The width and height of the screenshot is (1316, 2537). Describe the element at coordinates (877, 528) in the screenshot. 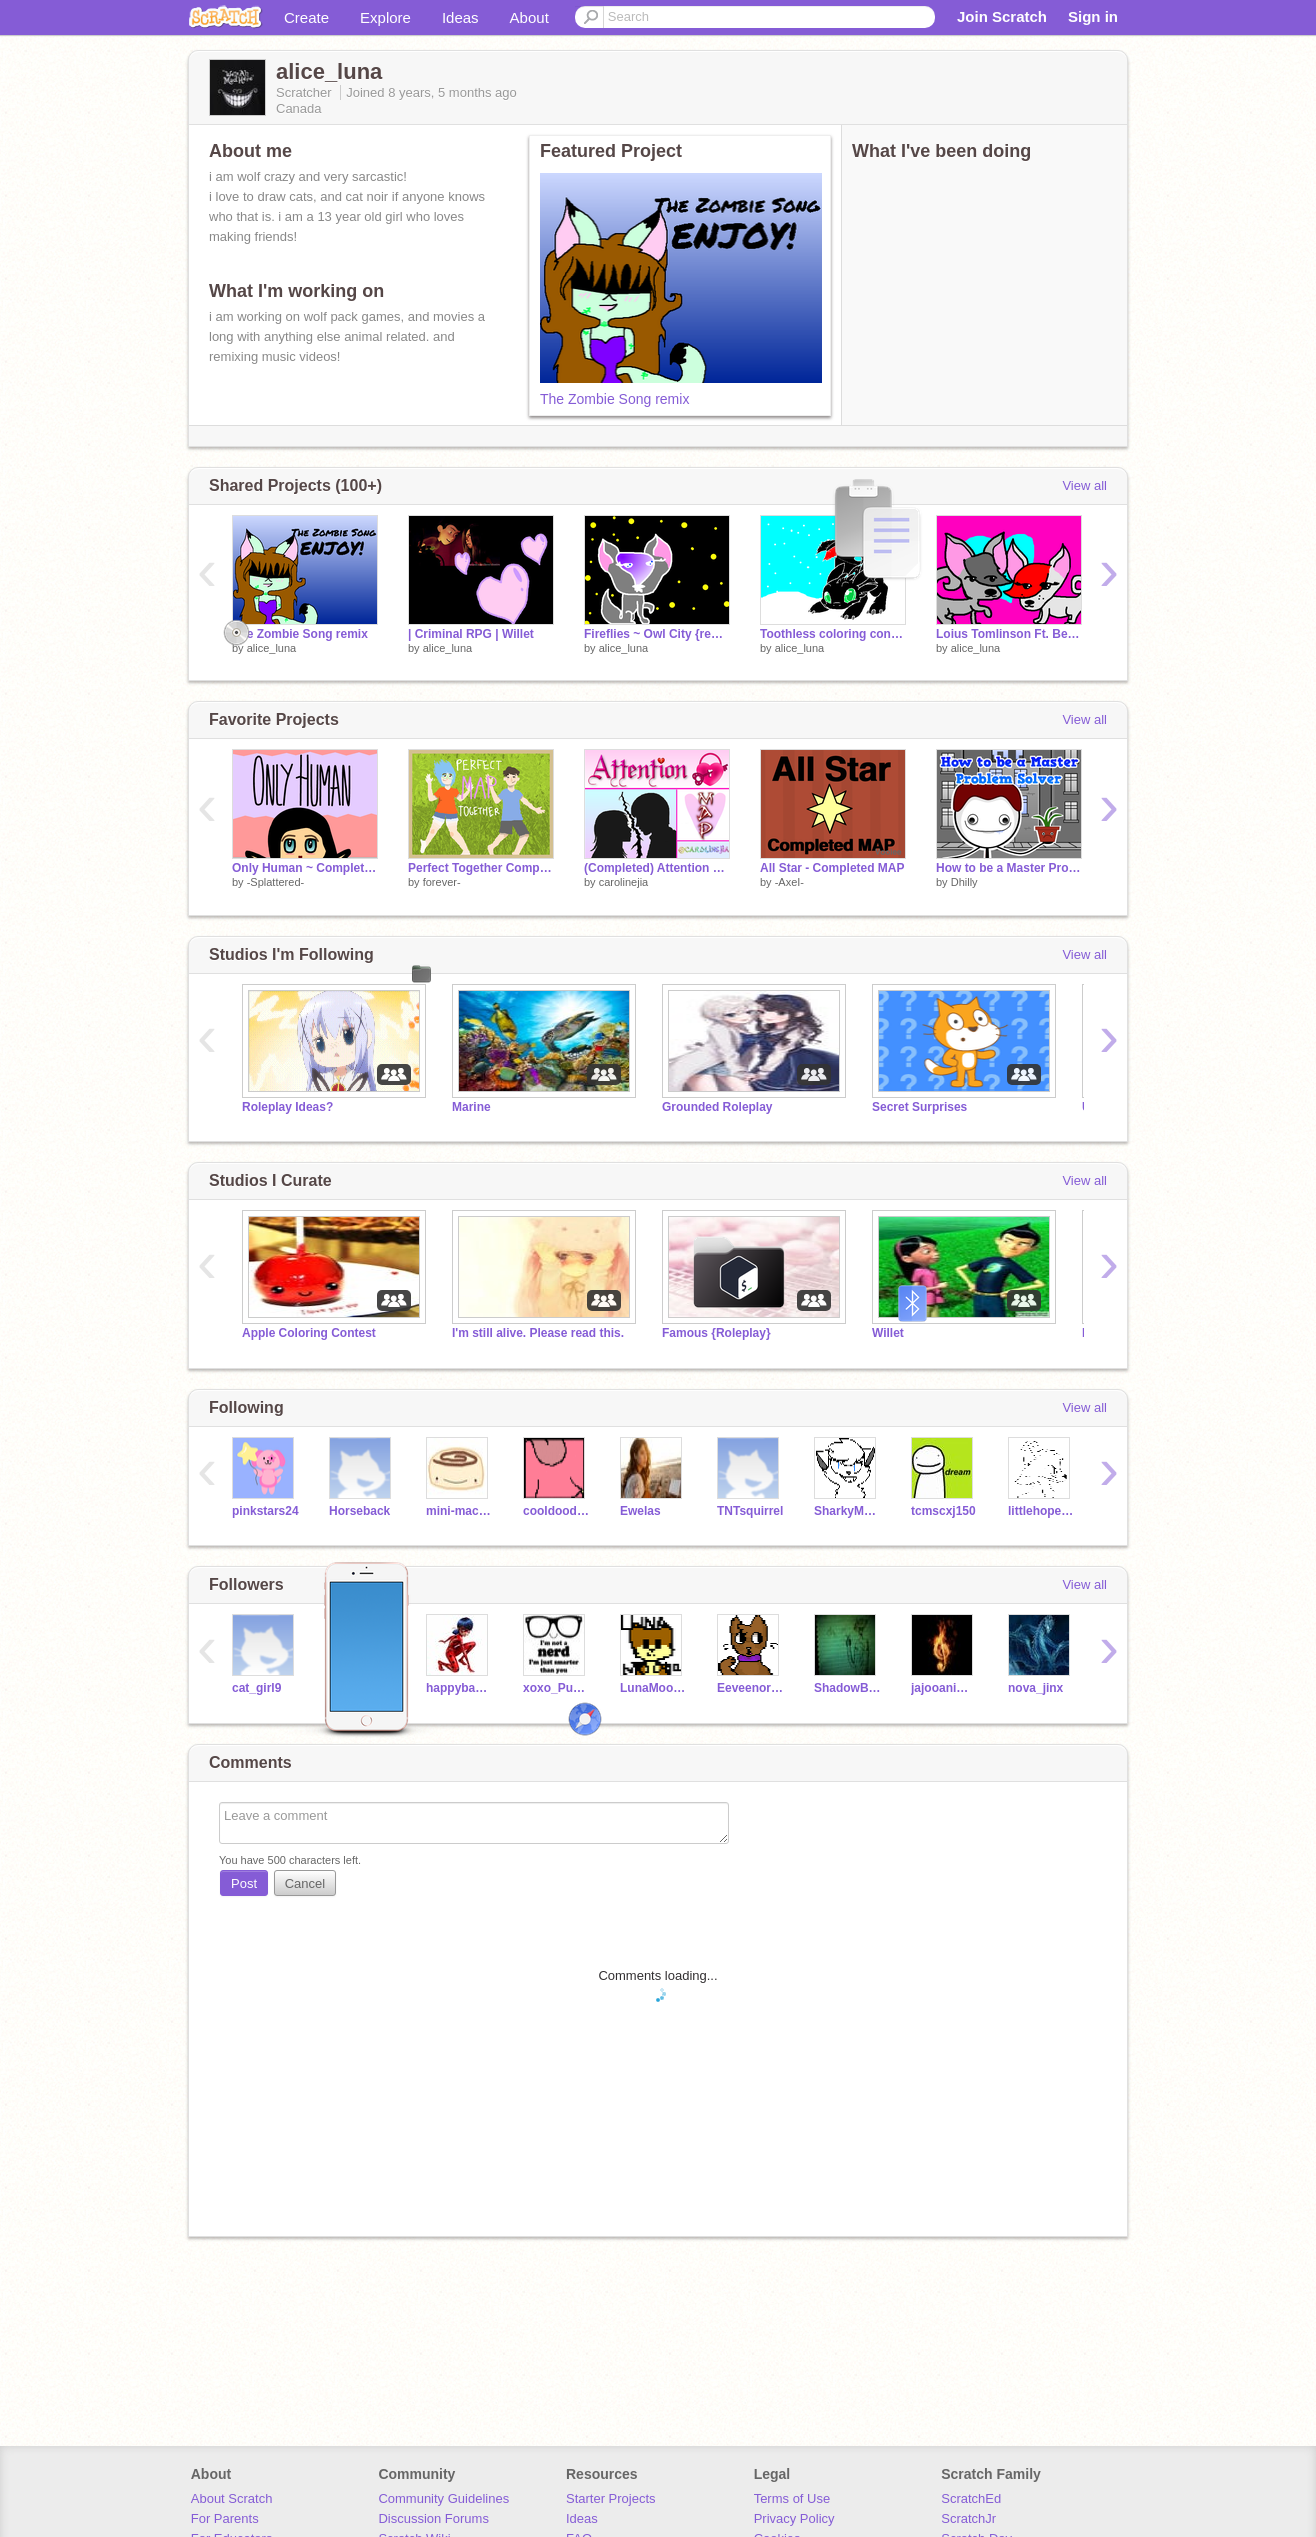

I see `paste content from clipboard` at that location.